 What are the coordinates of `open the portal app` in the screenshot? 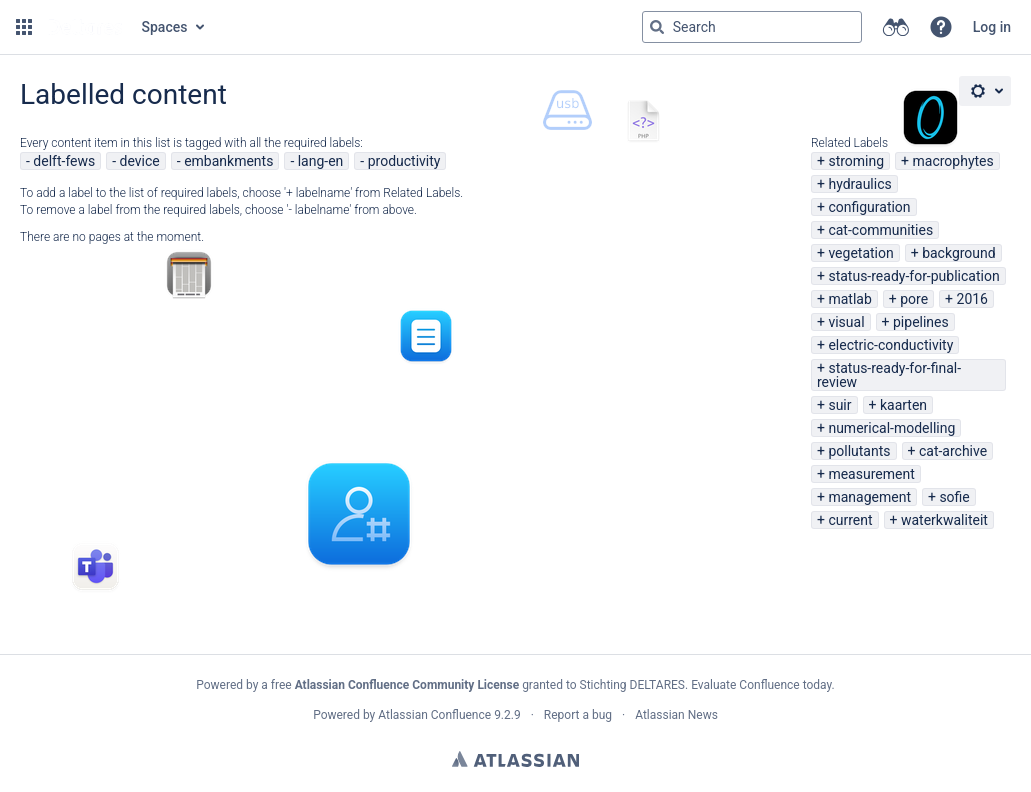 It's located at (930, 117).